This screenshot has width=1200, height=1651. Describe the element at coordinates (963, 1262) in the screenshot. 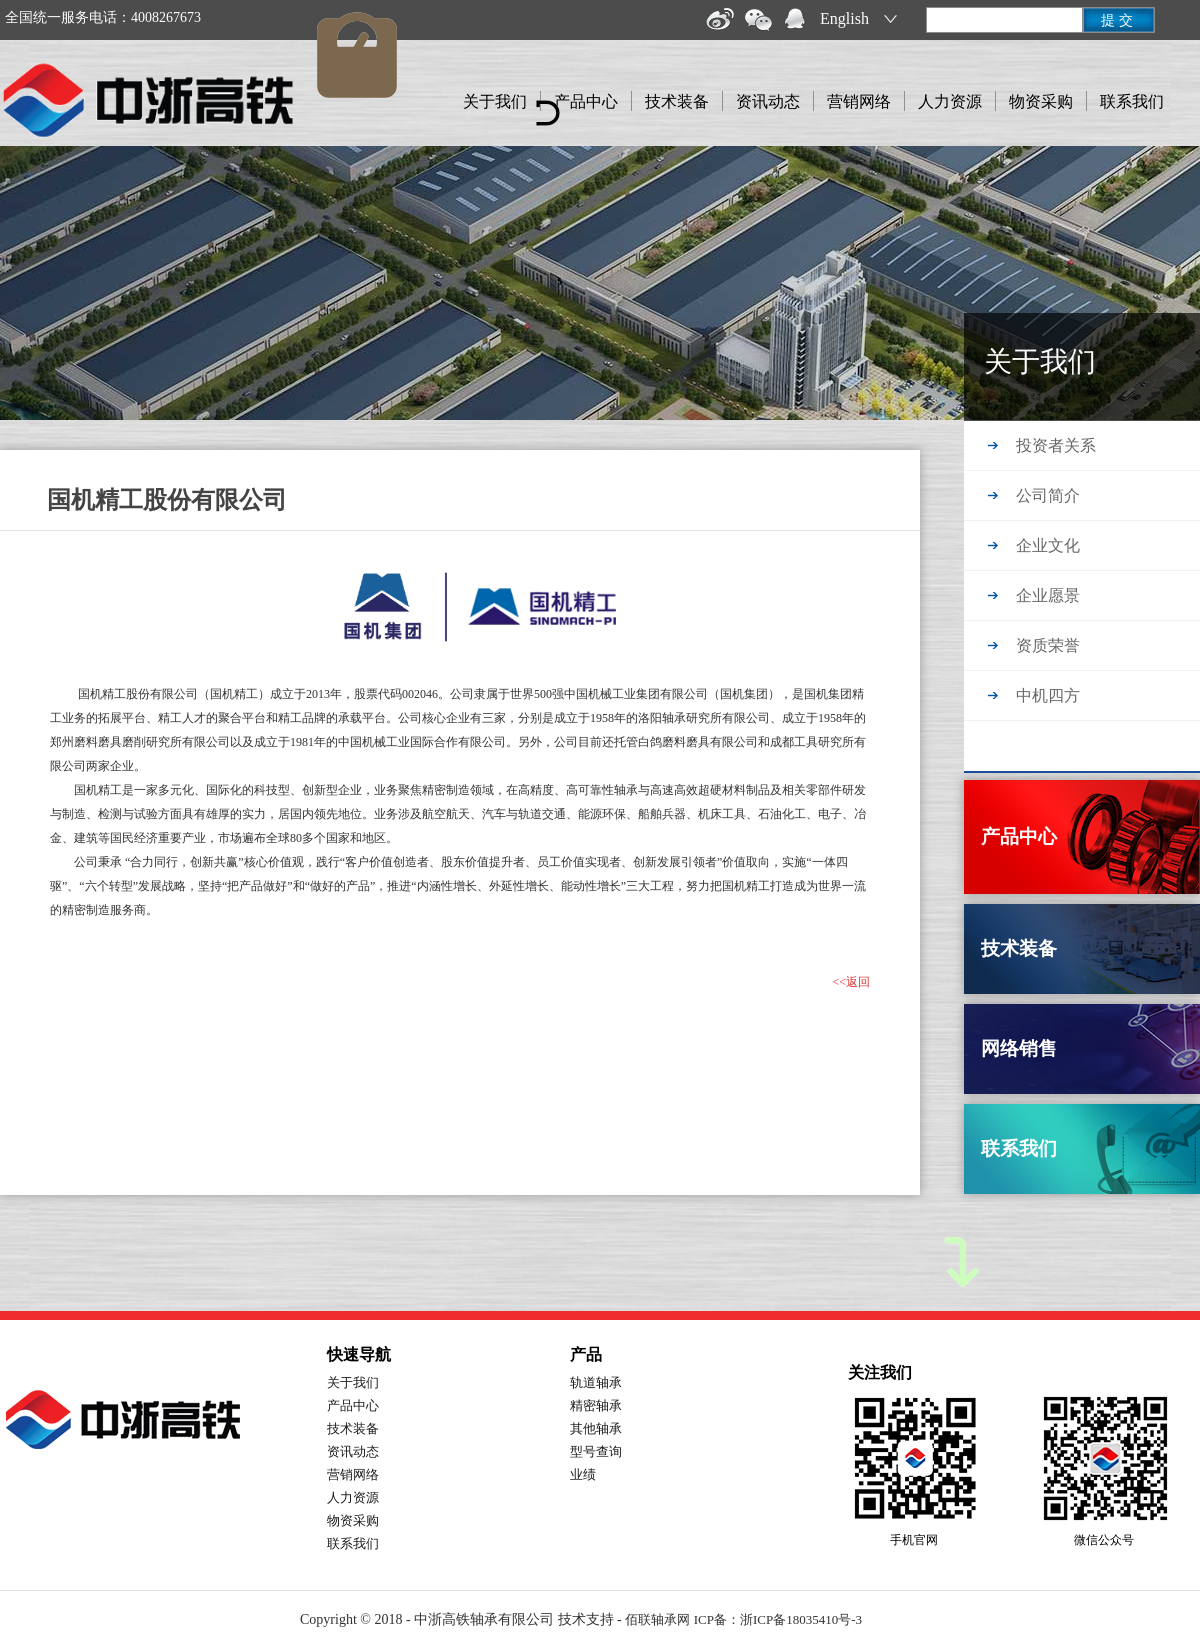

I see `move item down in a list` at that location.